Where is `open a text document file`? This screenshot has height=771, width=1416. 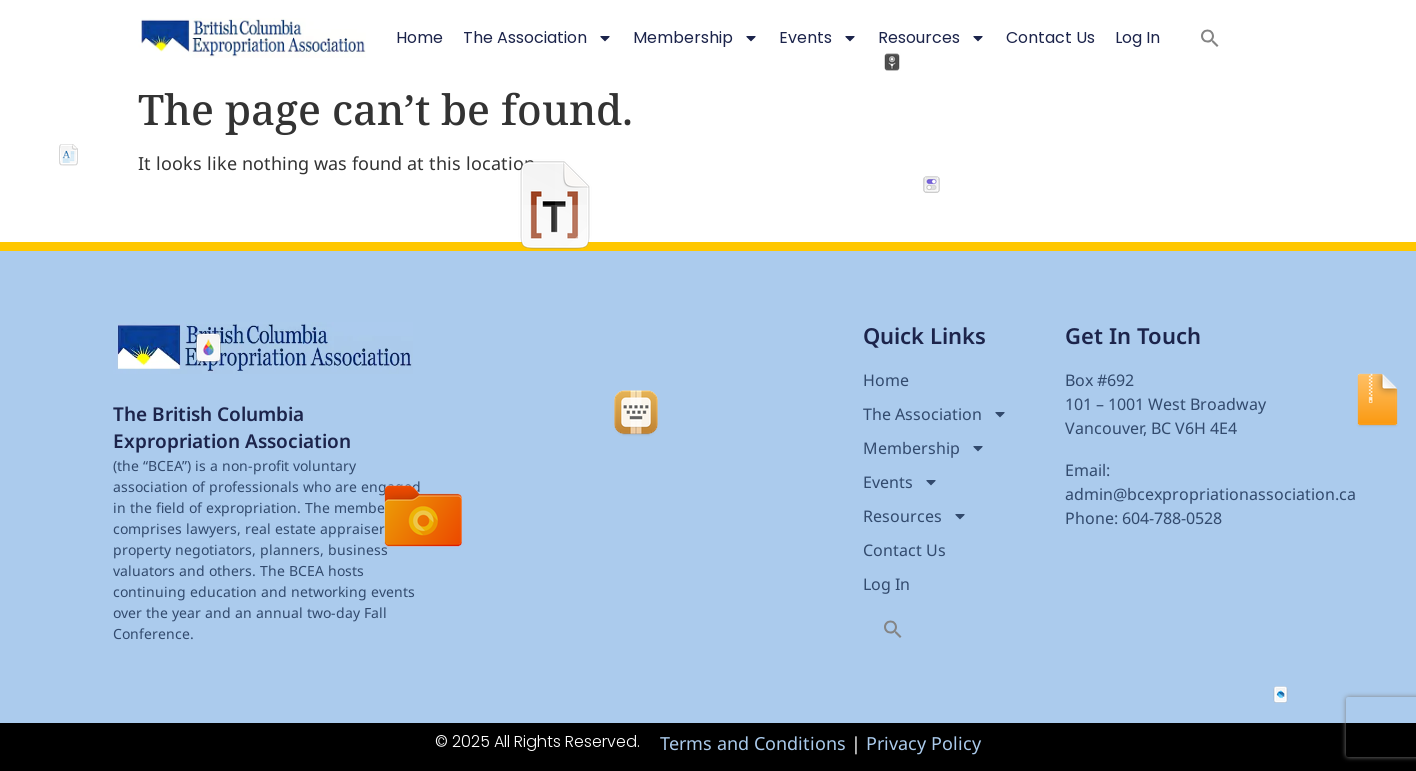 open a text document file is located at coordinates (68, 154).